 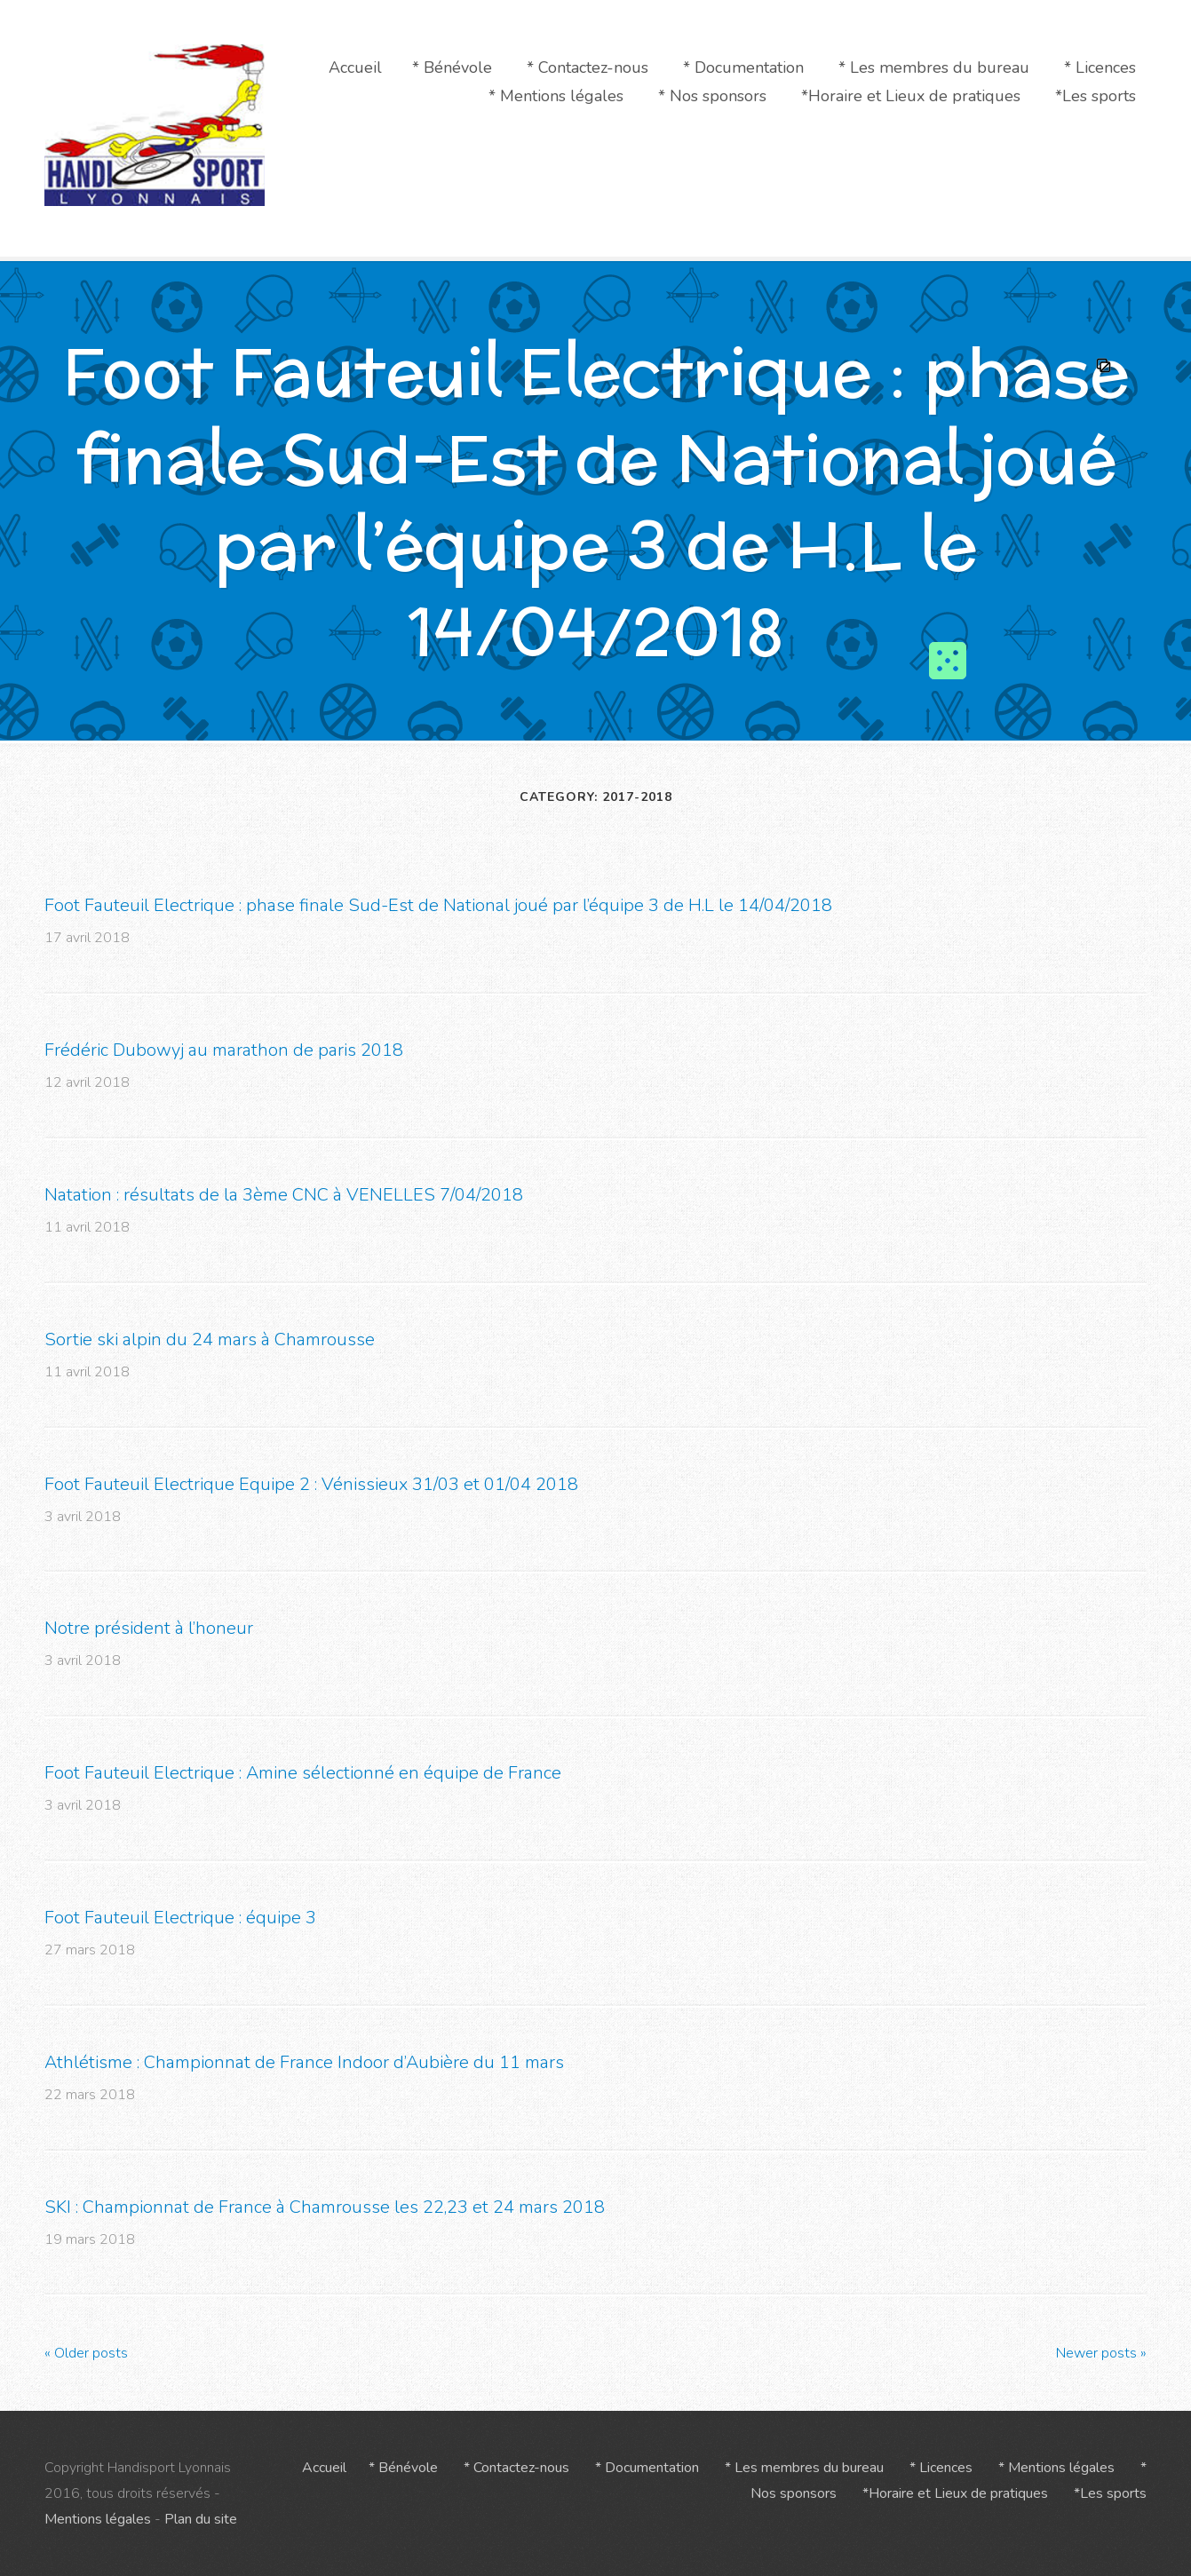 I want to click on indicates a random or chance-based action, so click(x=948, y=661).